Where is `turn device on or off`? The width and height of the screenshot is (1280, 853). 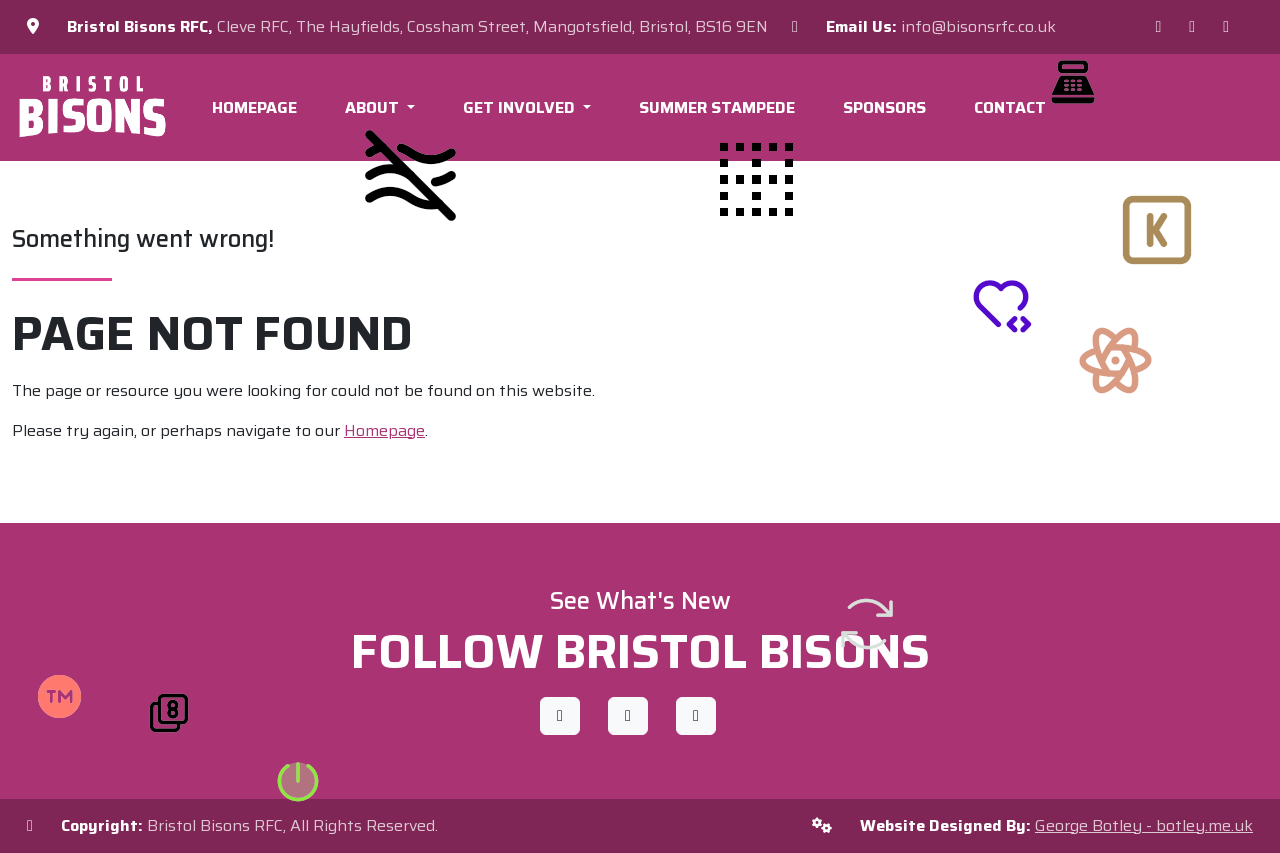
turn device on or off is located at coordinates (298, 781).